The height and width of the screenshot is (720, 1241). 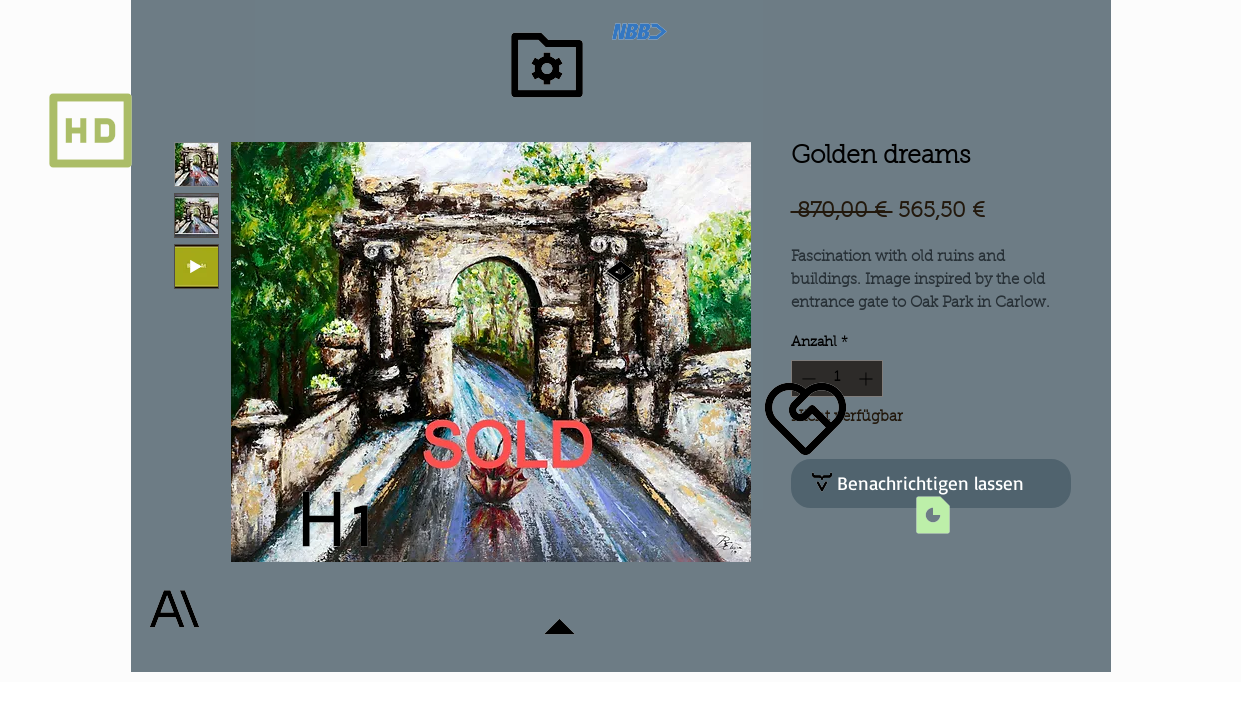 I want to click on anthropic company logo, so click(x=174, y=607).